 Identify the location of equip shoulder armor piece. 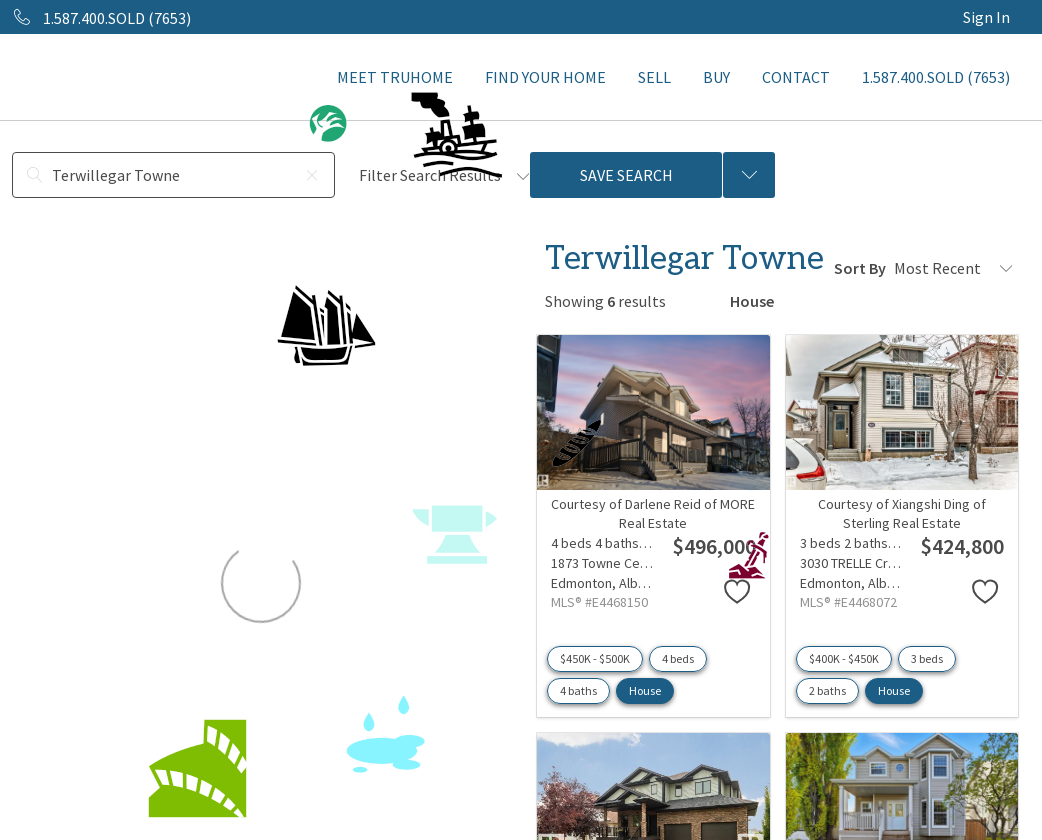
(197, 768).